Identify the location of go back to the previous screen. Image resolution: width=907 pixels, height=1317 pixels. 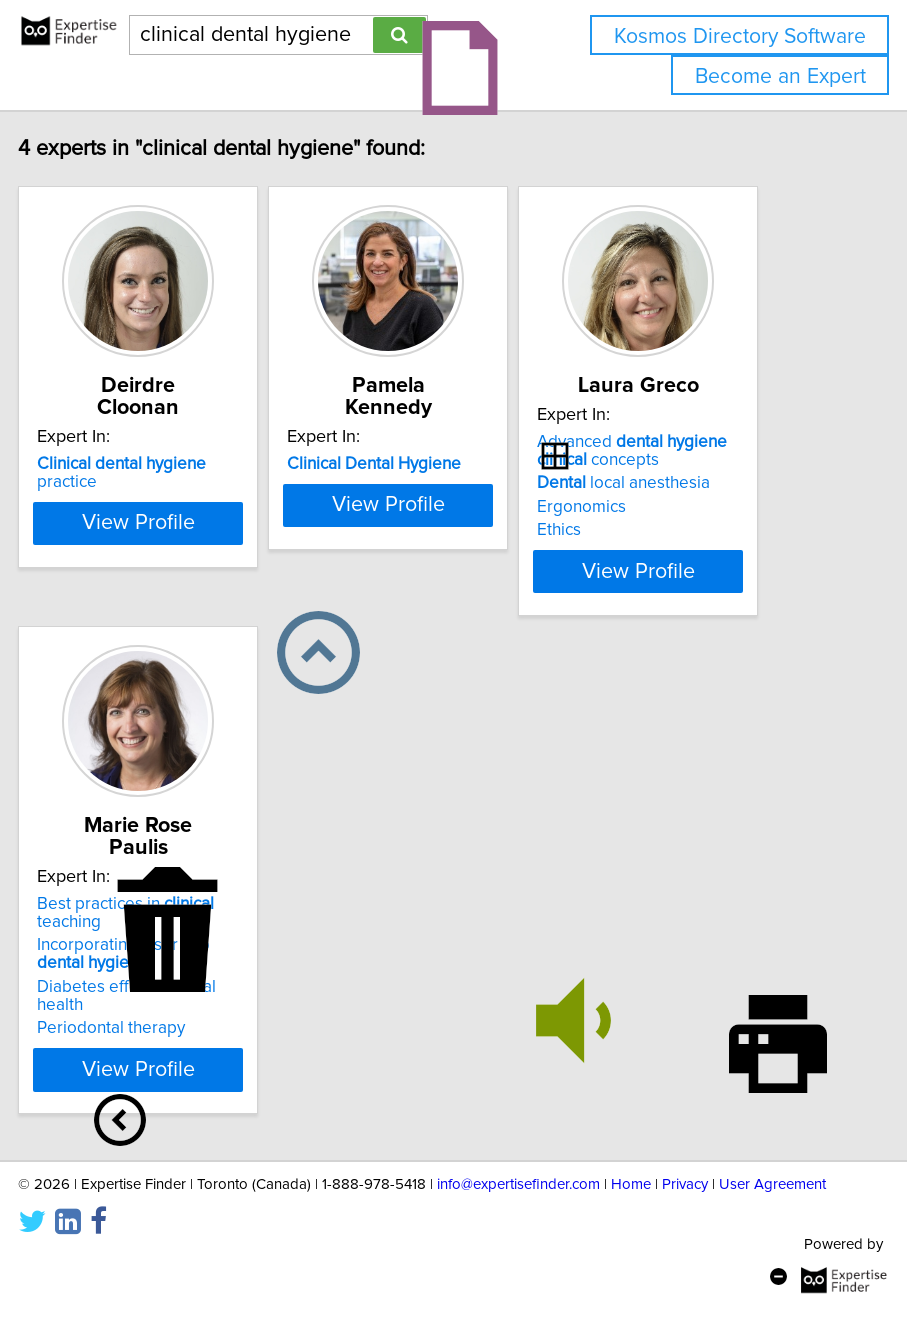
(120, 1120).